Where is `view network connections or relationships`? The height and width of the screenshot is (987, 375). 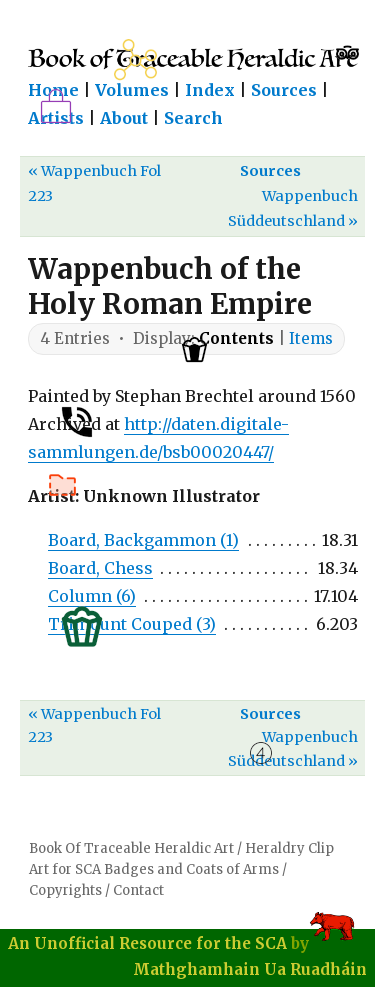 view network connections or relationships is located at coordinates (135, 60).